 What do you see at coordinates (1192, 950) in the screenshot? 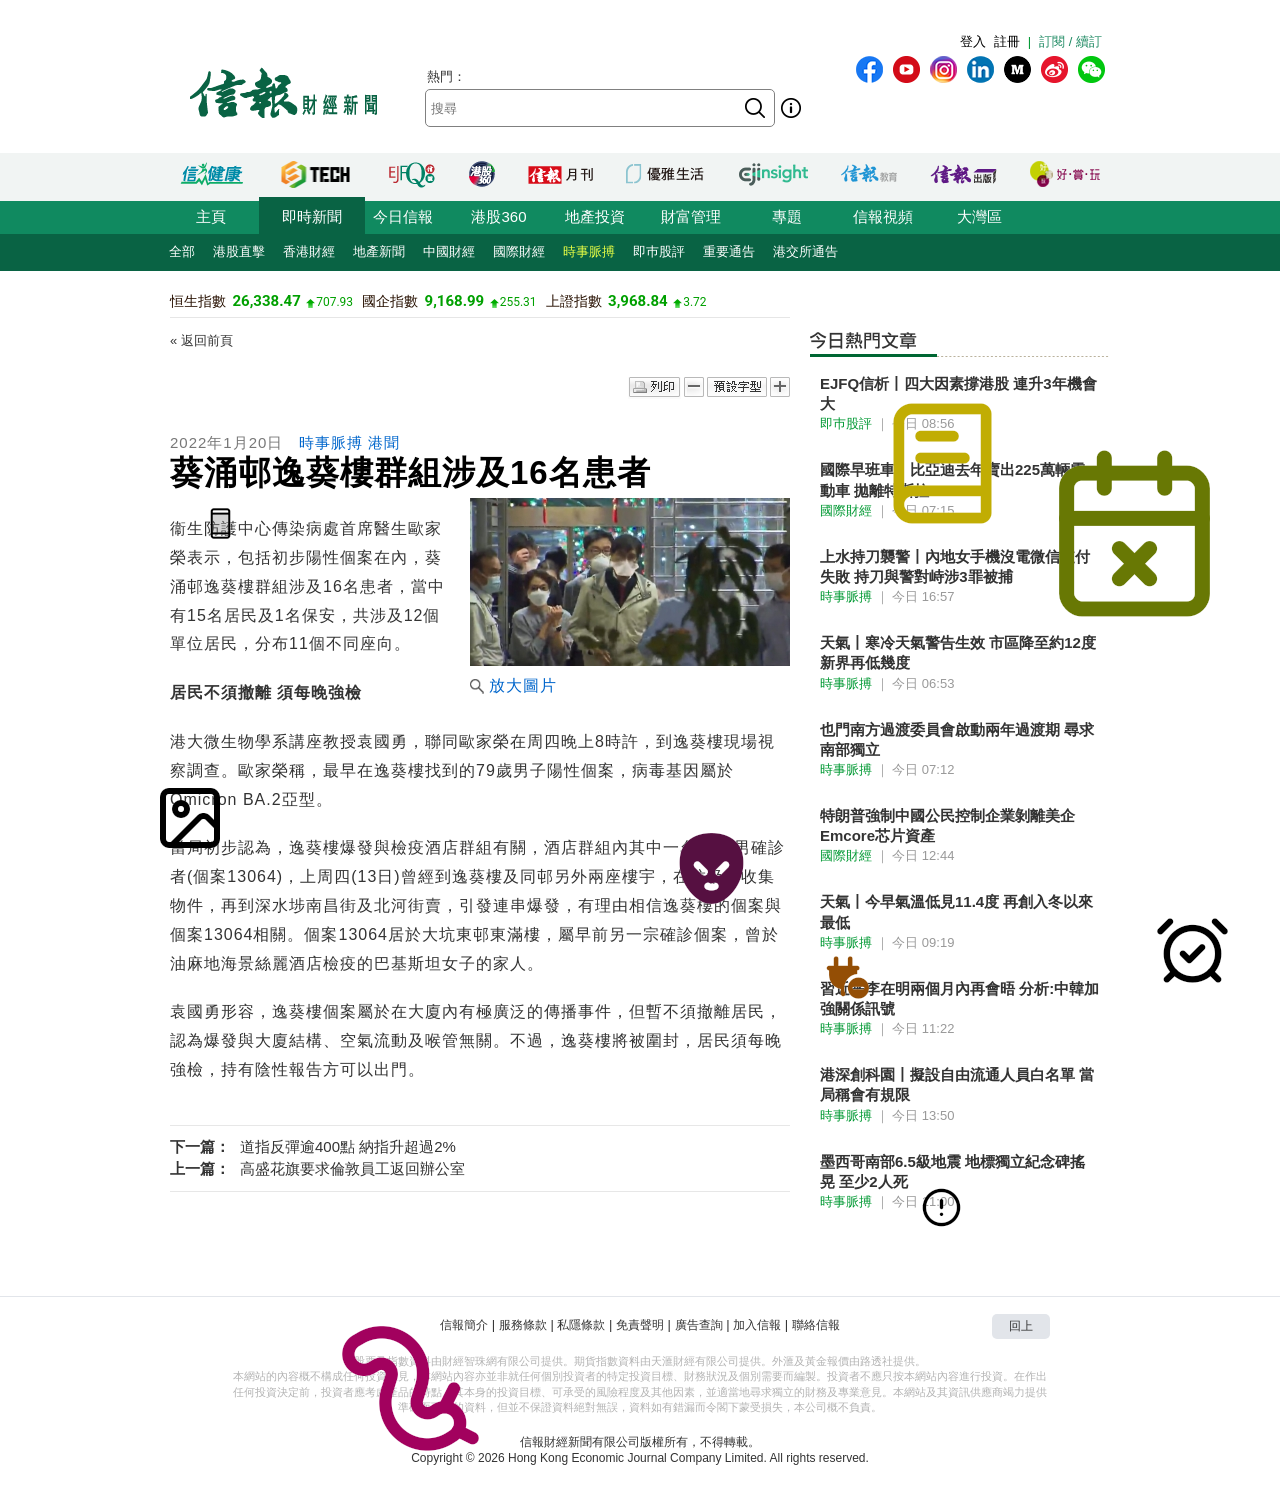
I see `alarm set successfully` at bounding box center [1192, 950].